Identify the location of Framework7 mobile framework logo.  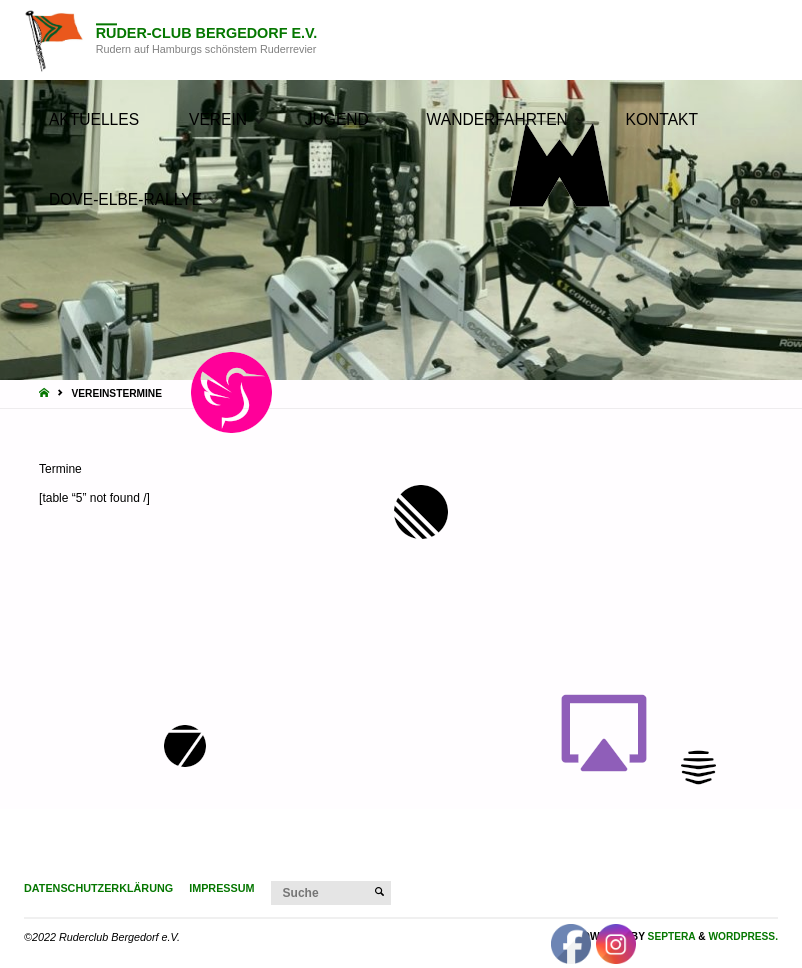
(185, 746).